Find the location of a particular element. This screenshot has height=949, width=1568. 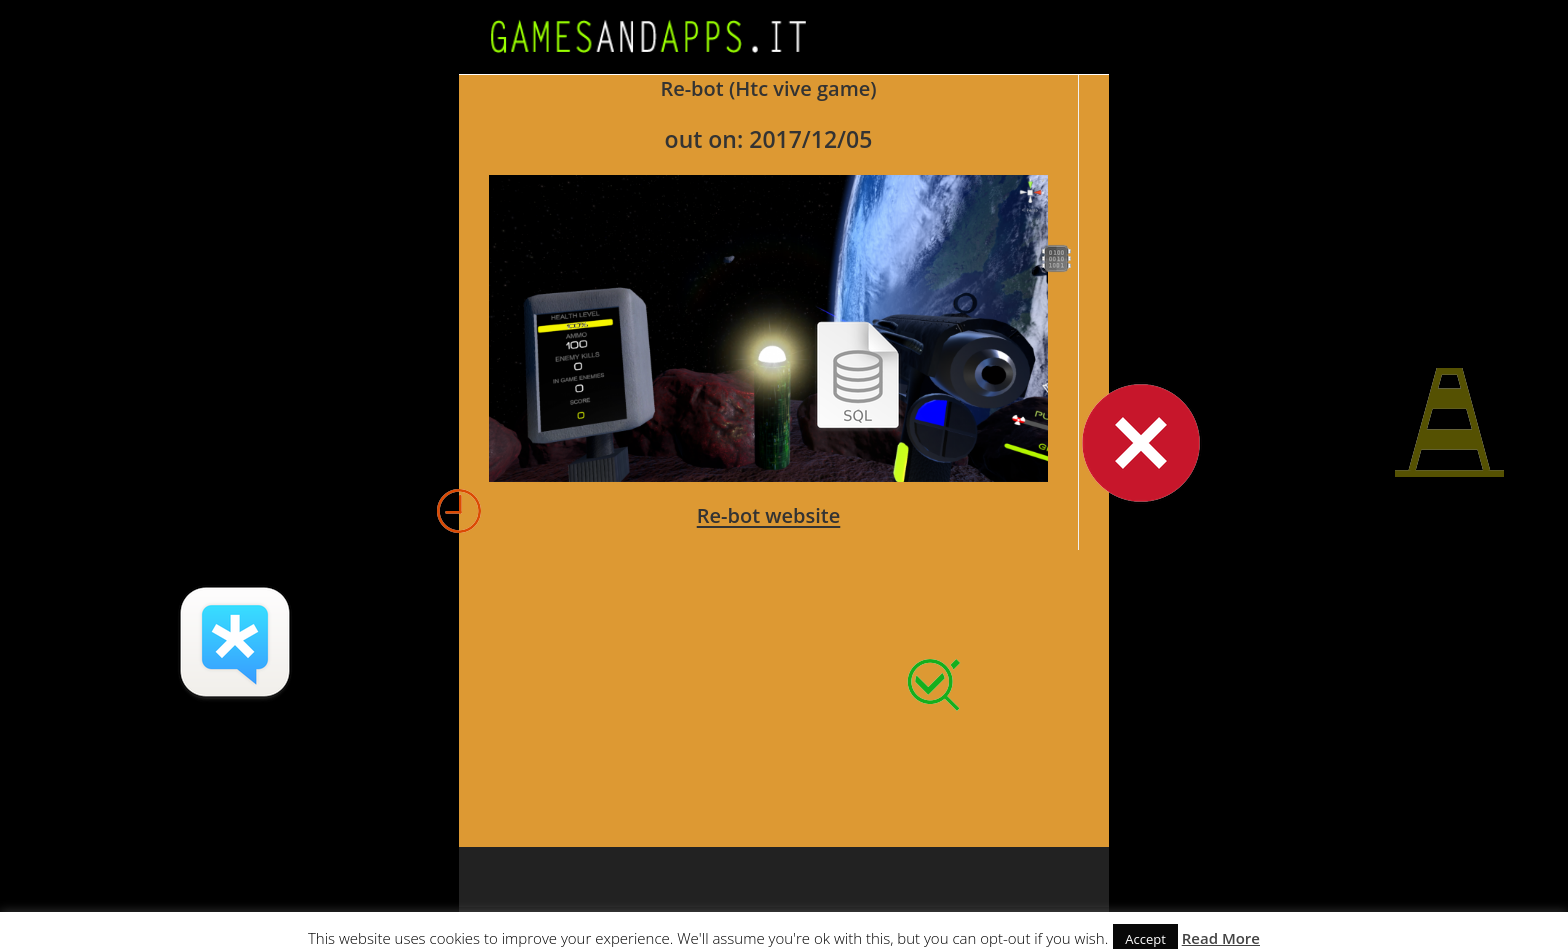

view recently used emojis is located at coordinates (459, 511).